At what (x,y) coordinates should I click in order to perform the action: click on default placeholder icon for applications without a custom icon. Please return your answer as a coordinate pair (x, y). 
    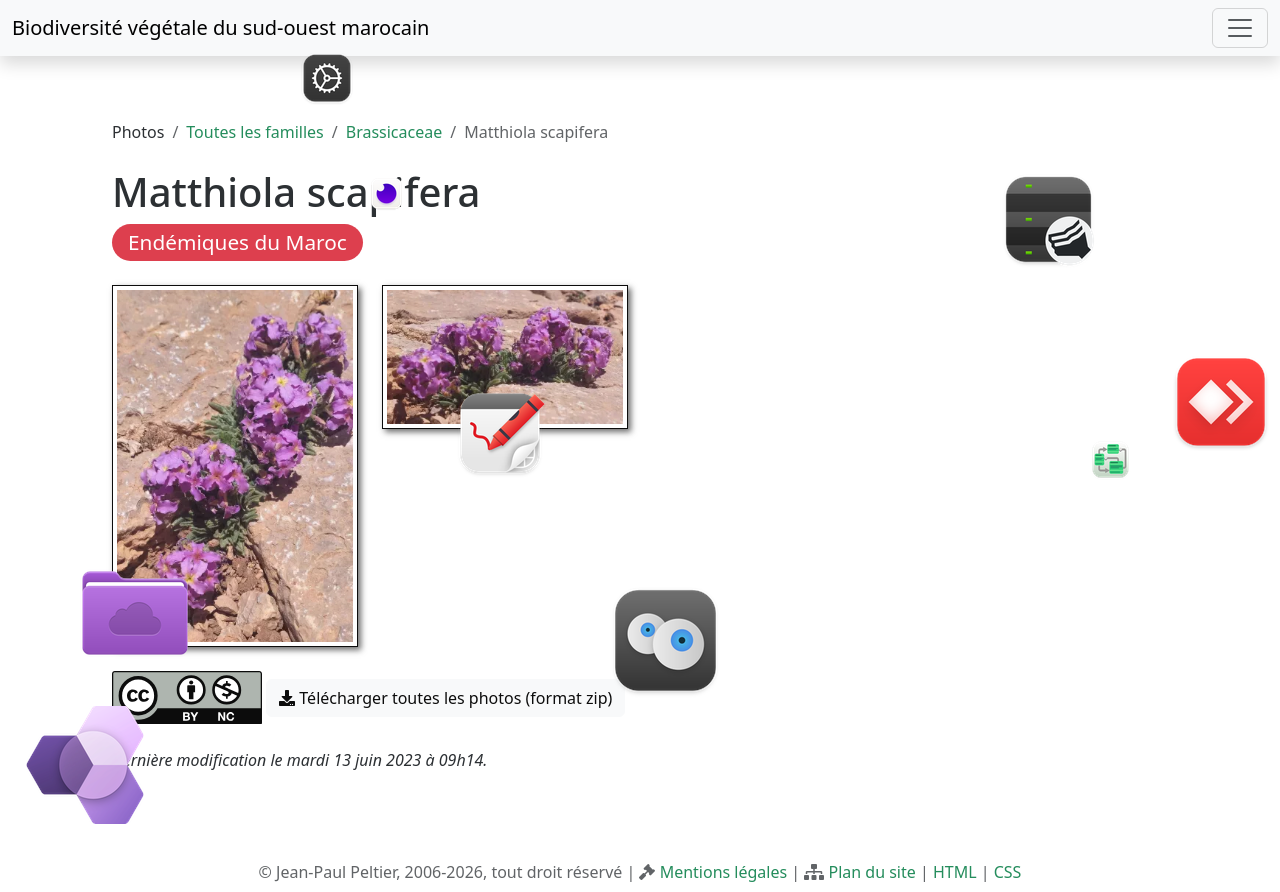
    Looking at the image, I should click on (327, 79).